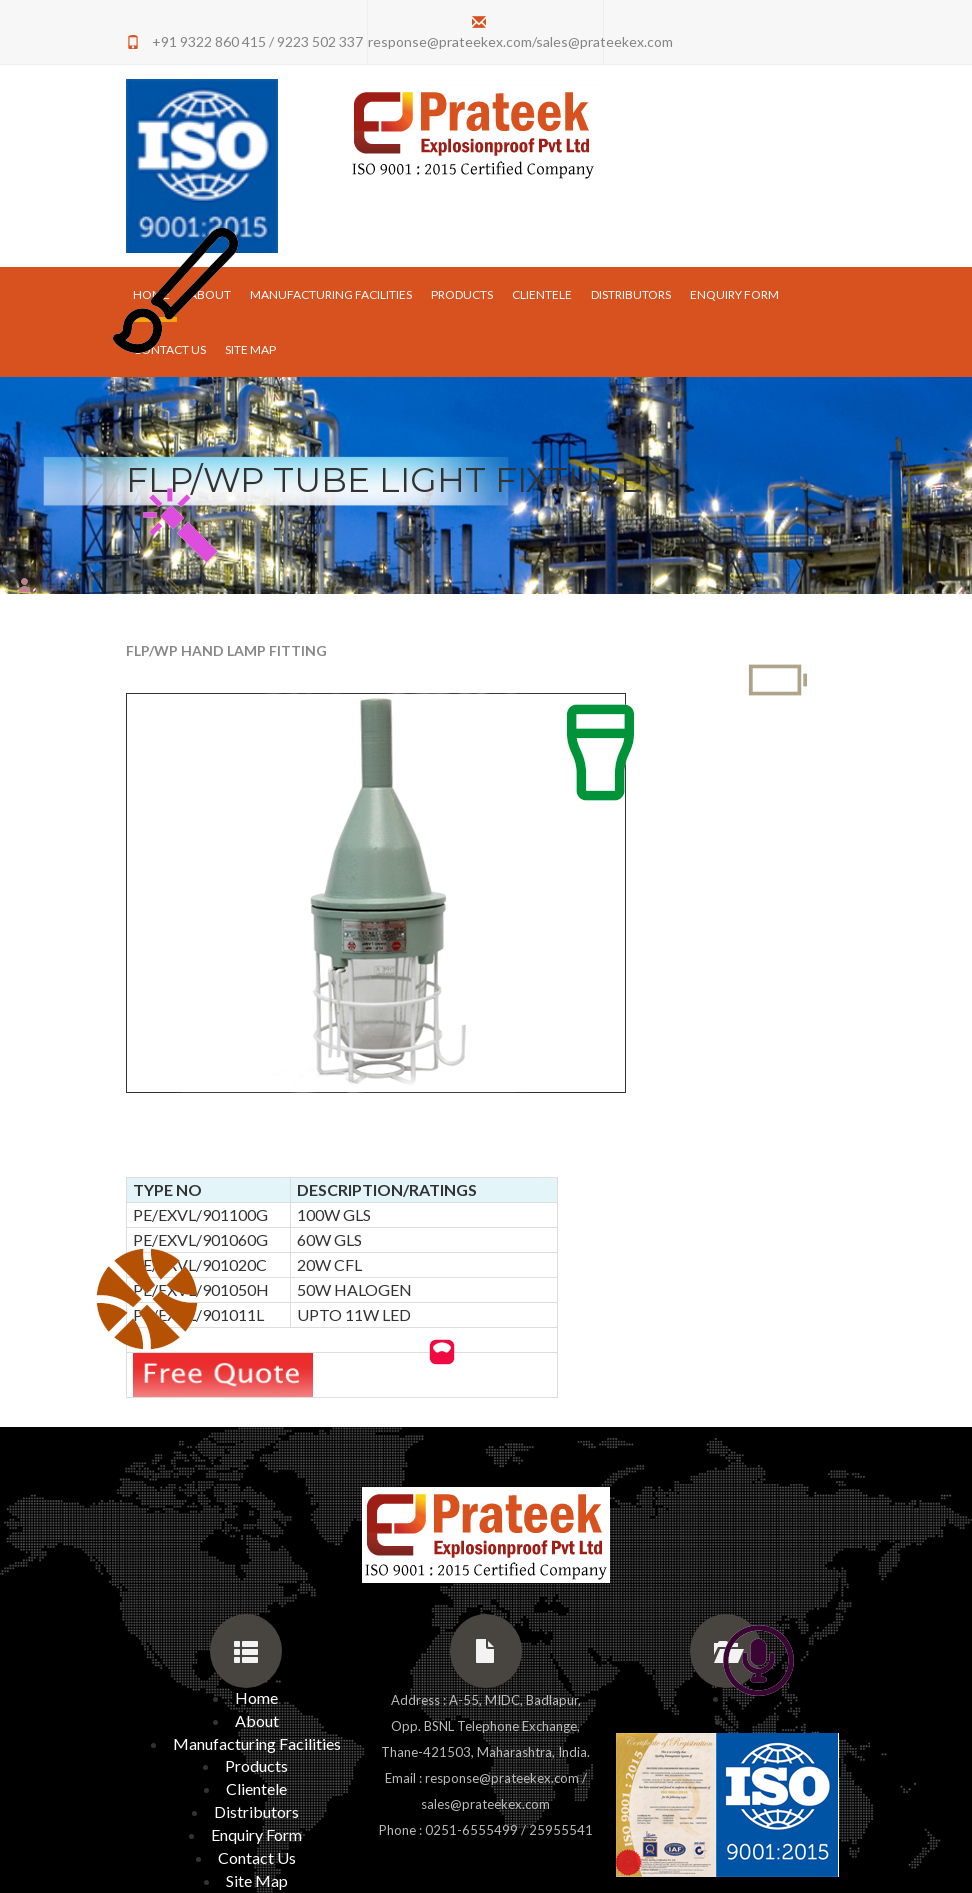  I want to click on tap to start voice input, so click(758, 1660).